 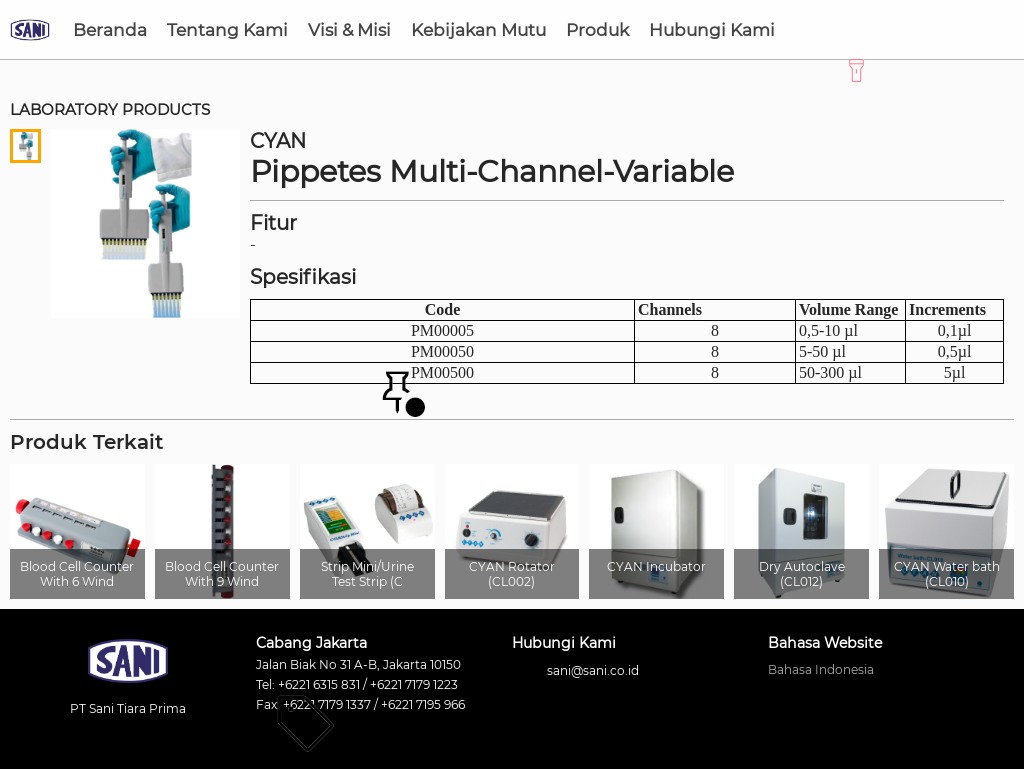 I want to click on pinned file with unsaved changes, so click(x=399, y=391).